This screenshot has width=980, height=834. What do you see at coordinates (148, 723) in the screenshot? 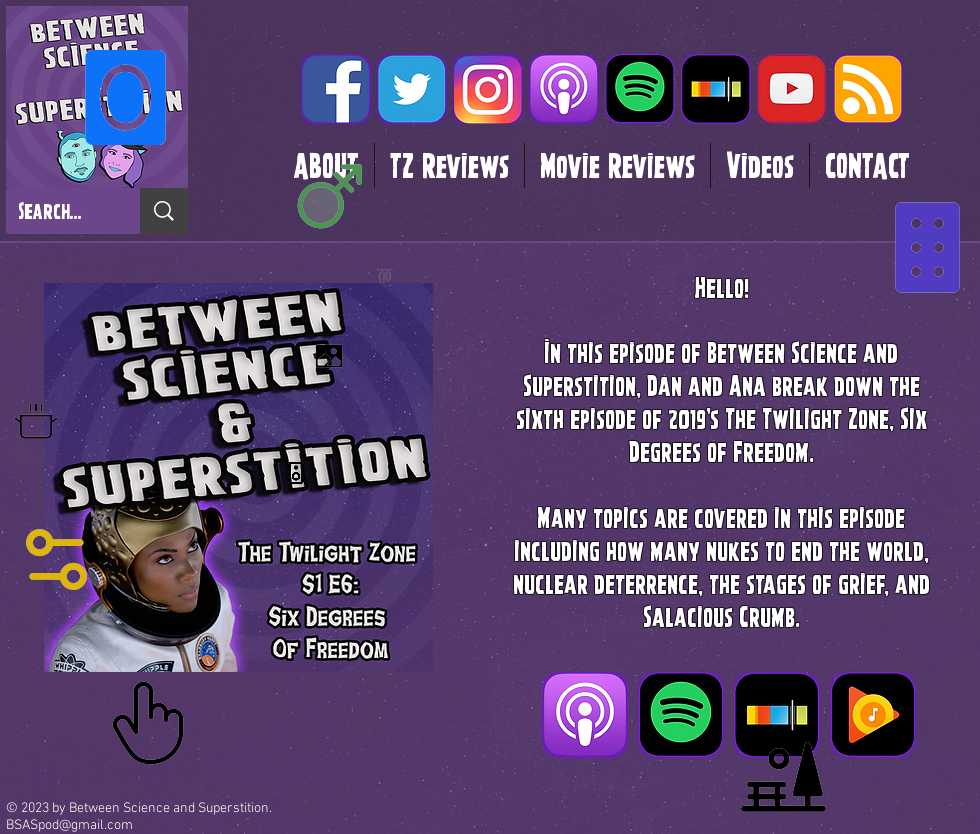
I see `tap to select or interact with an element` at bounding box center [148, 723].